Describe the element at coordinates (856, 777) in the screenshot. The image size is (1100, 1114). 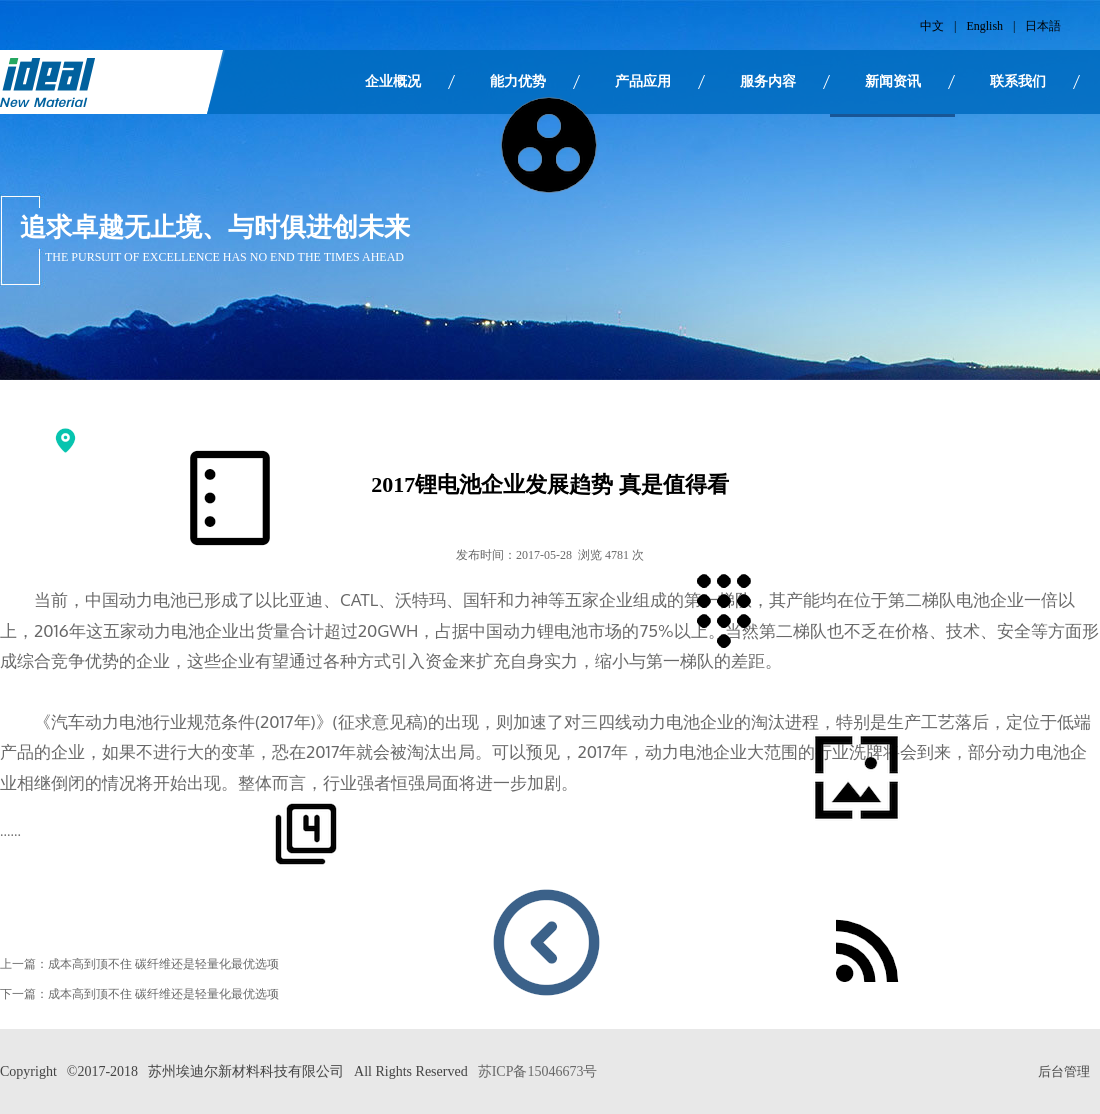
I see `change or set wallpaper` at that location.